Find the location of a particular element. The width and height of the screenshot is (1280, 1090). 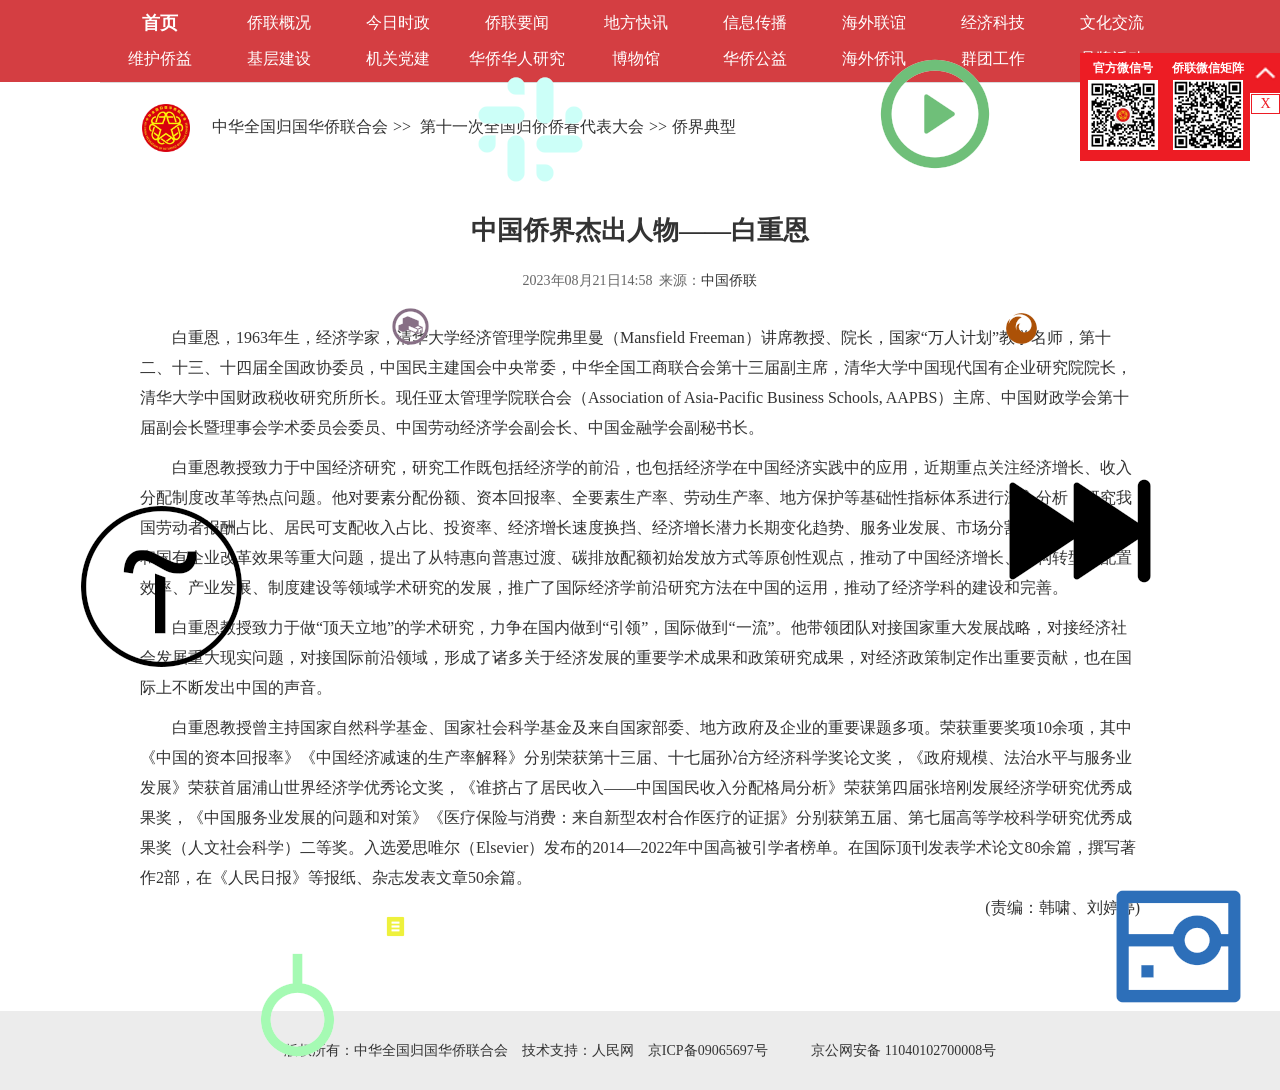

open Slack messaging app is located at coordinates (530, 129).